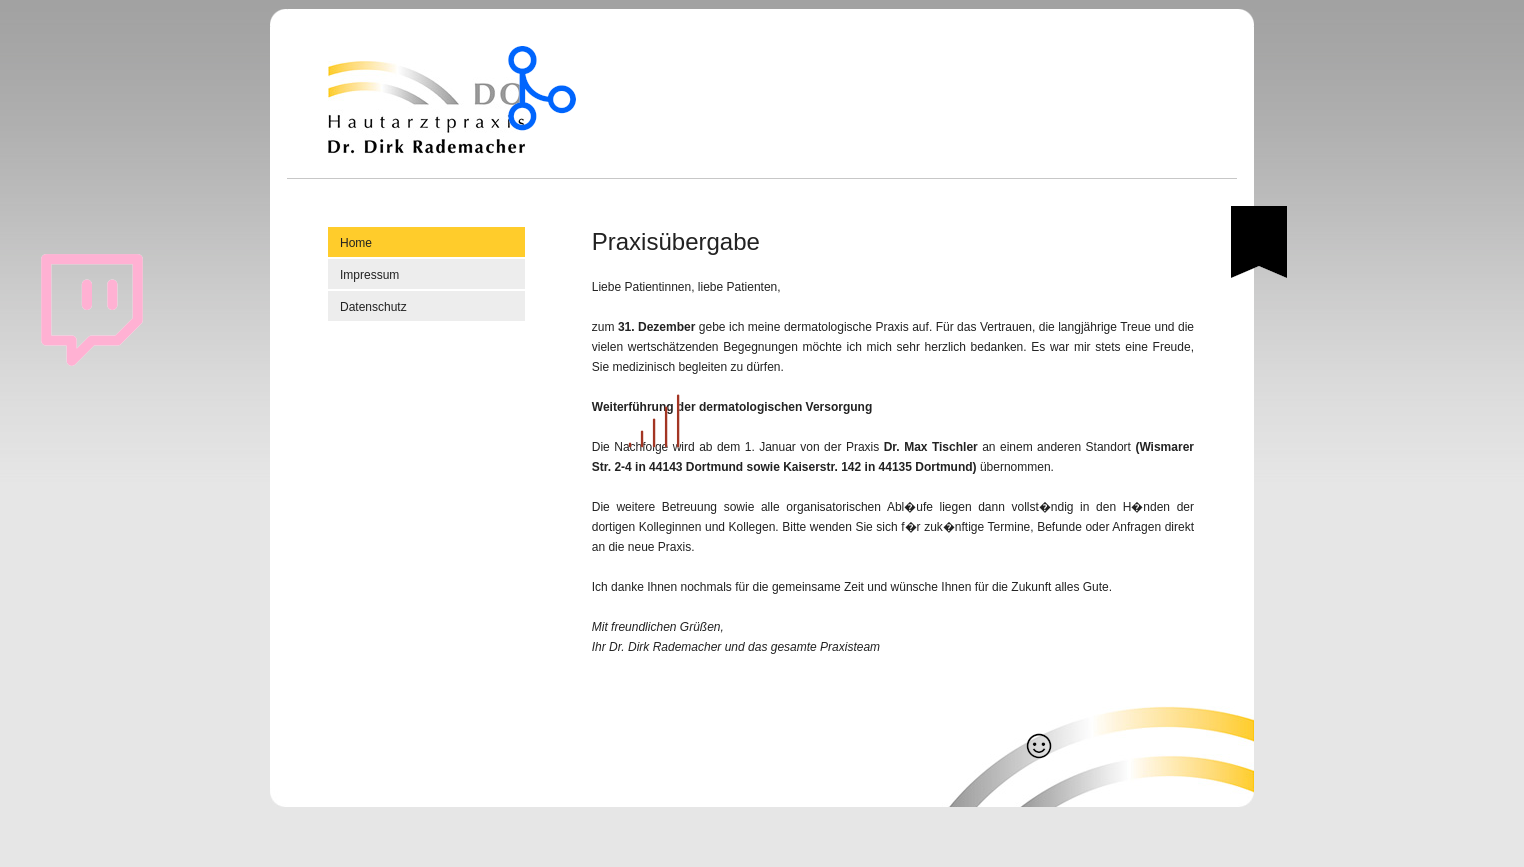  I want to click on indicates full cellular signal strength, so click(656, 424).